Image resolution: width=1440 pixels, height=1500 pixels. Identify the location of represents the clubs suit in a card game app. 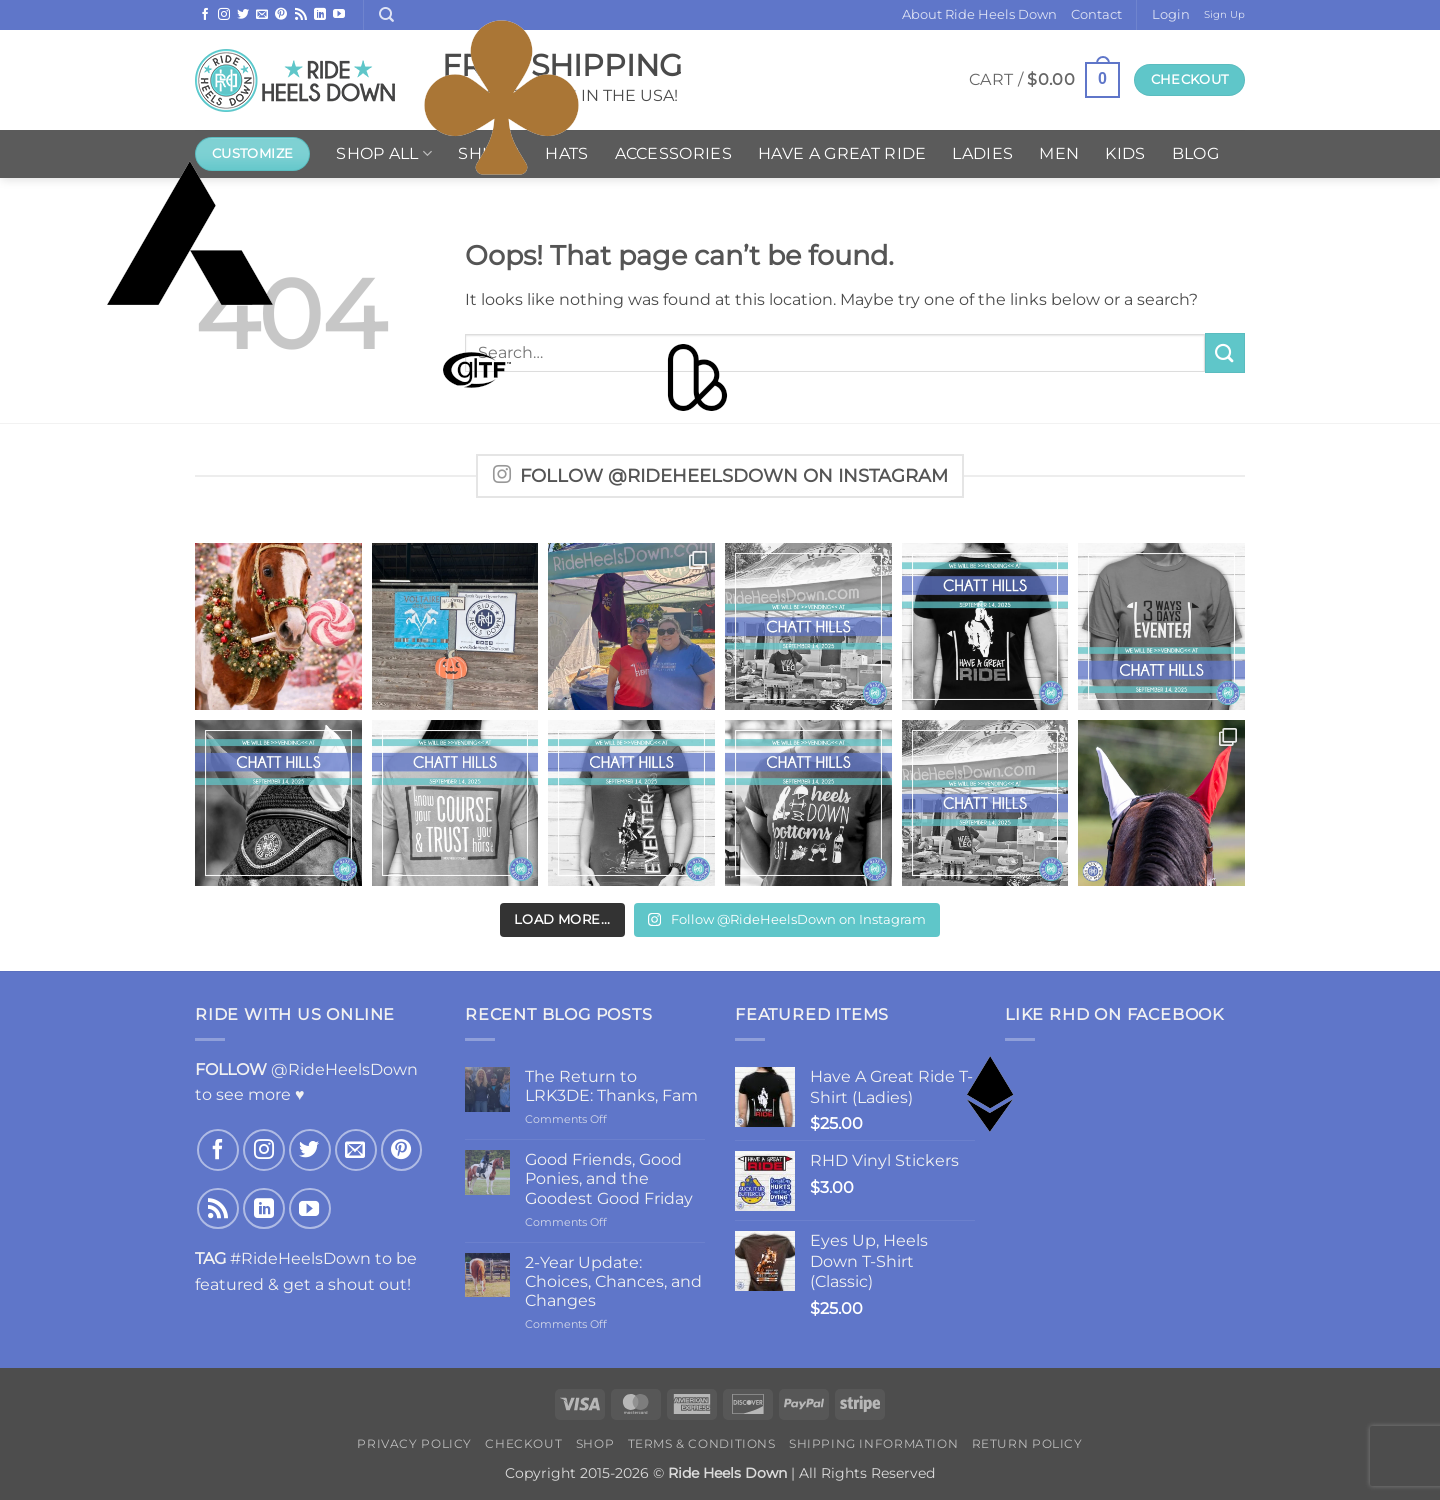
(501, 97).